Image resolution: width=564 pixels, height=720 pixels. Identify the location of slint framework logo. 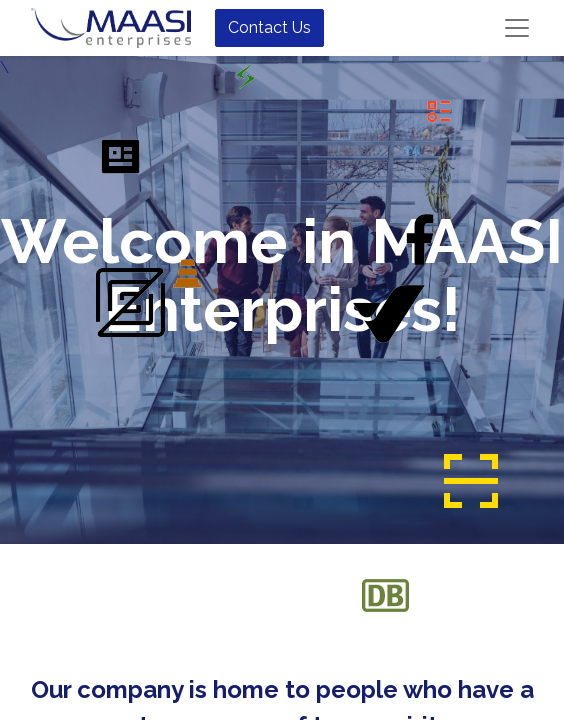
(245, 76).